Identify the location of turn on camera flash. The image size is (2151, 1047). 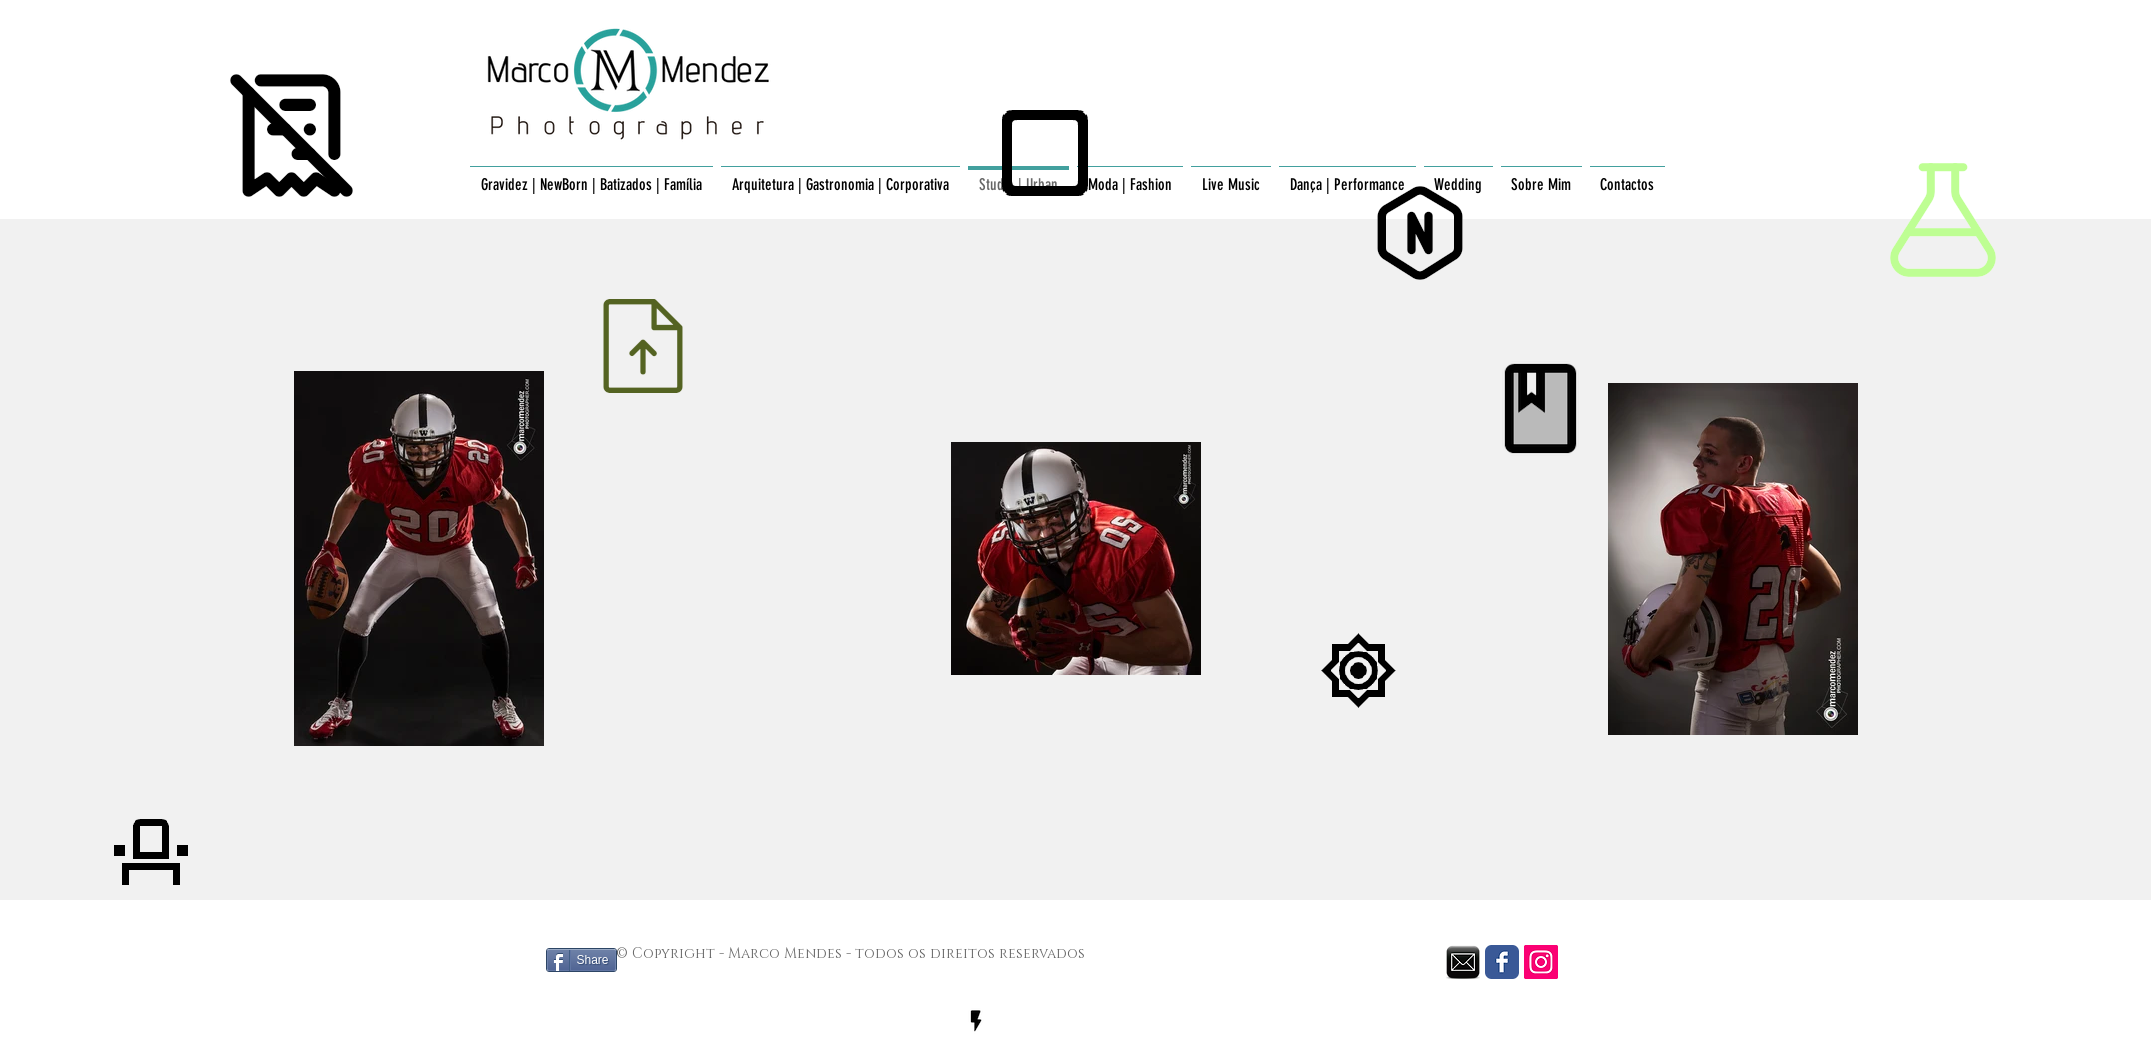
(976, 1021).